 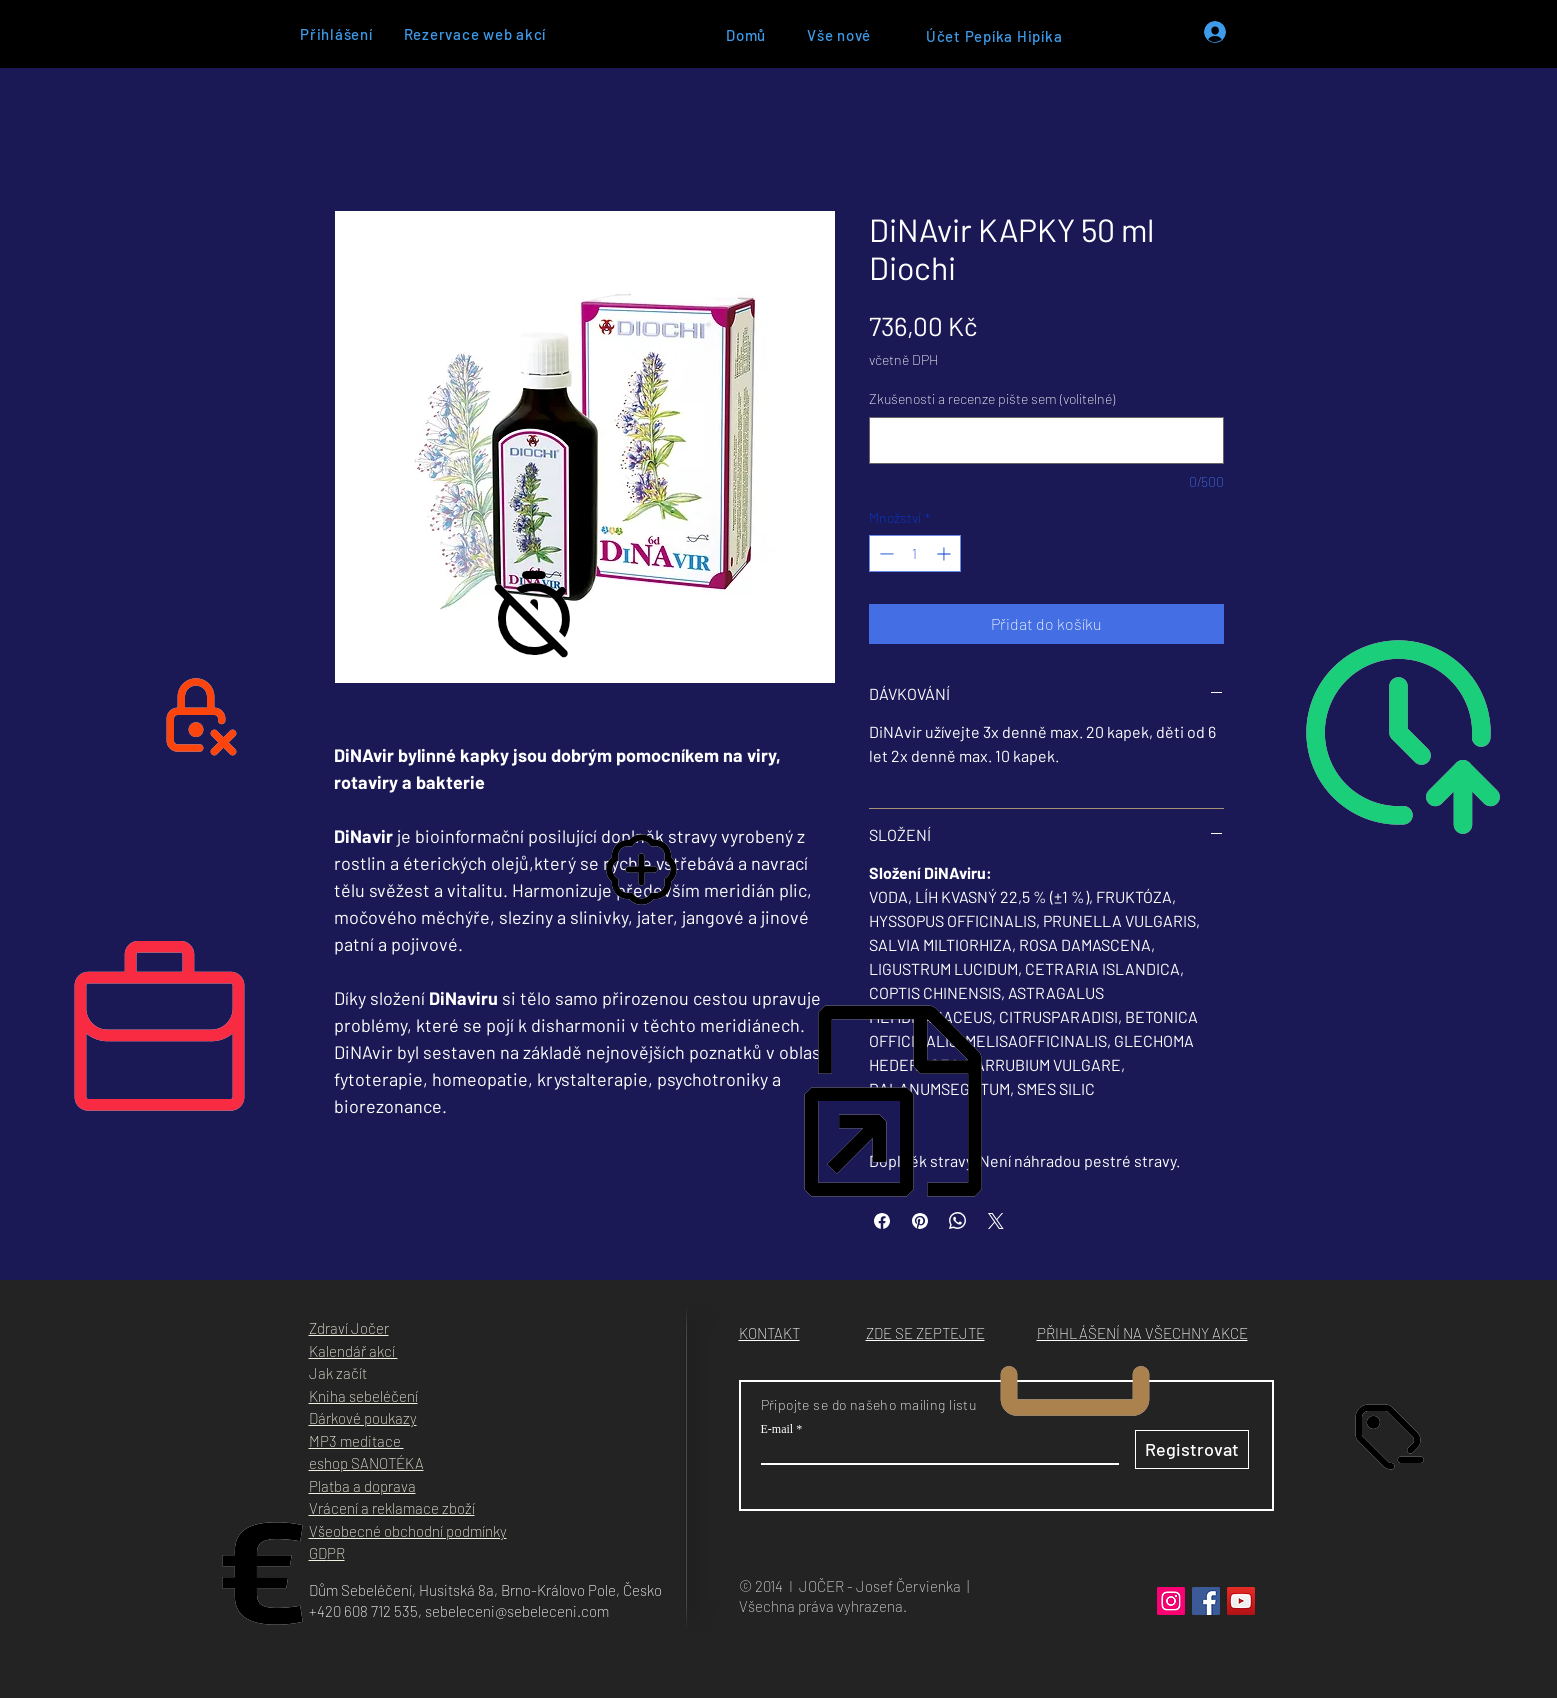 What do you see at coordinates (196, 715) in the screenshot?
I see `remove or delete a security lock` at bounding box center [196, 715].